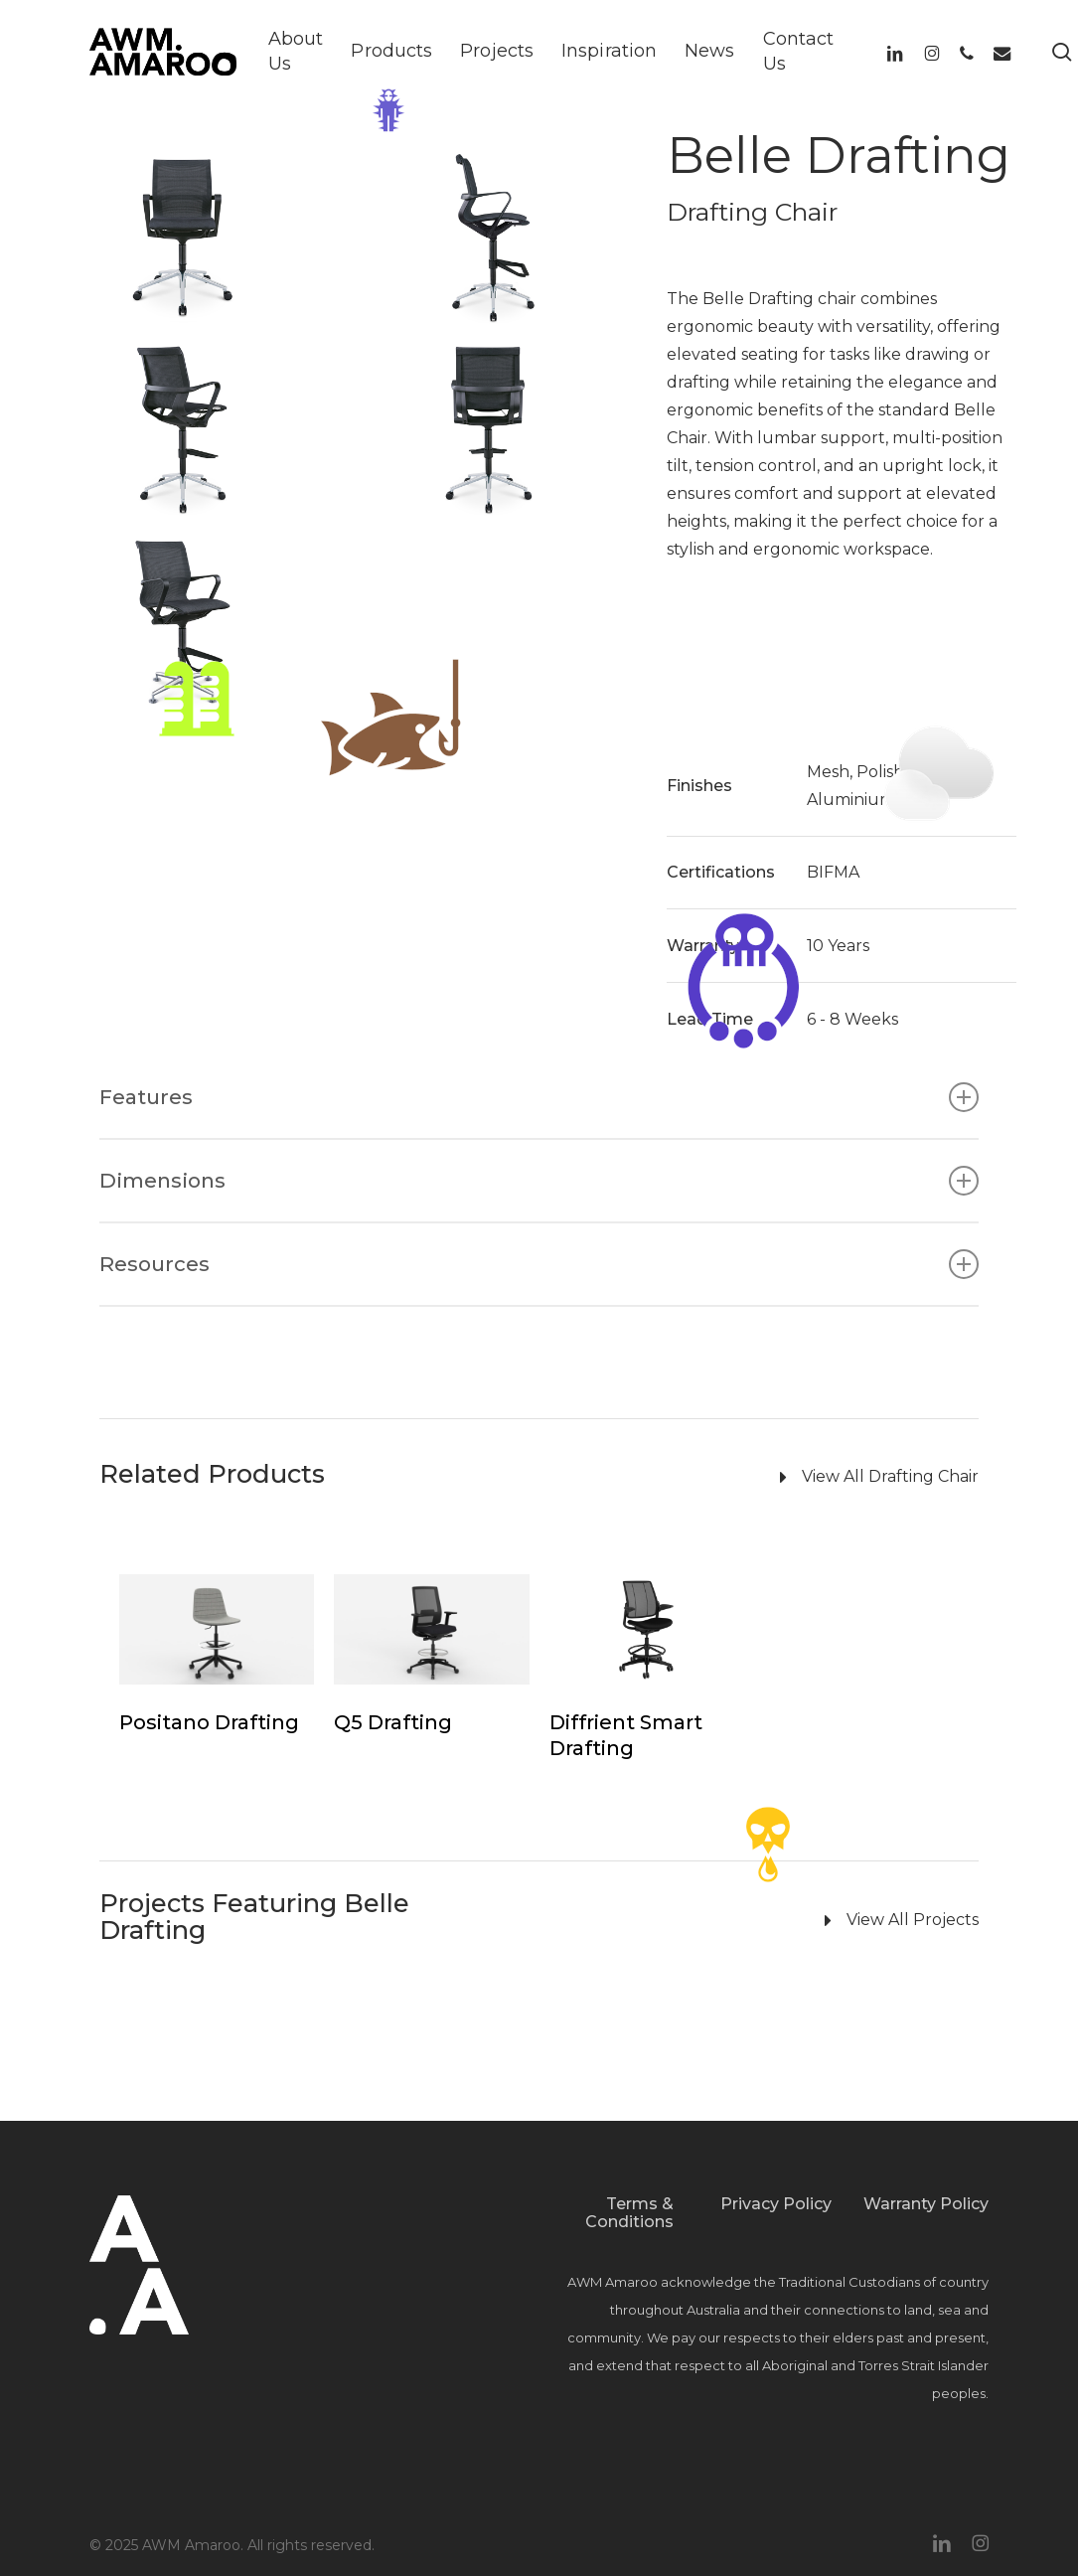 This screenshot has height=2576, width=1078. I want to click on equip a skull ring accessory, so click(743, 981).